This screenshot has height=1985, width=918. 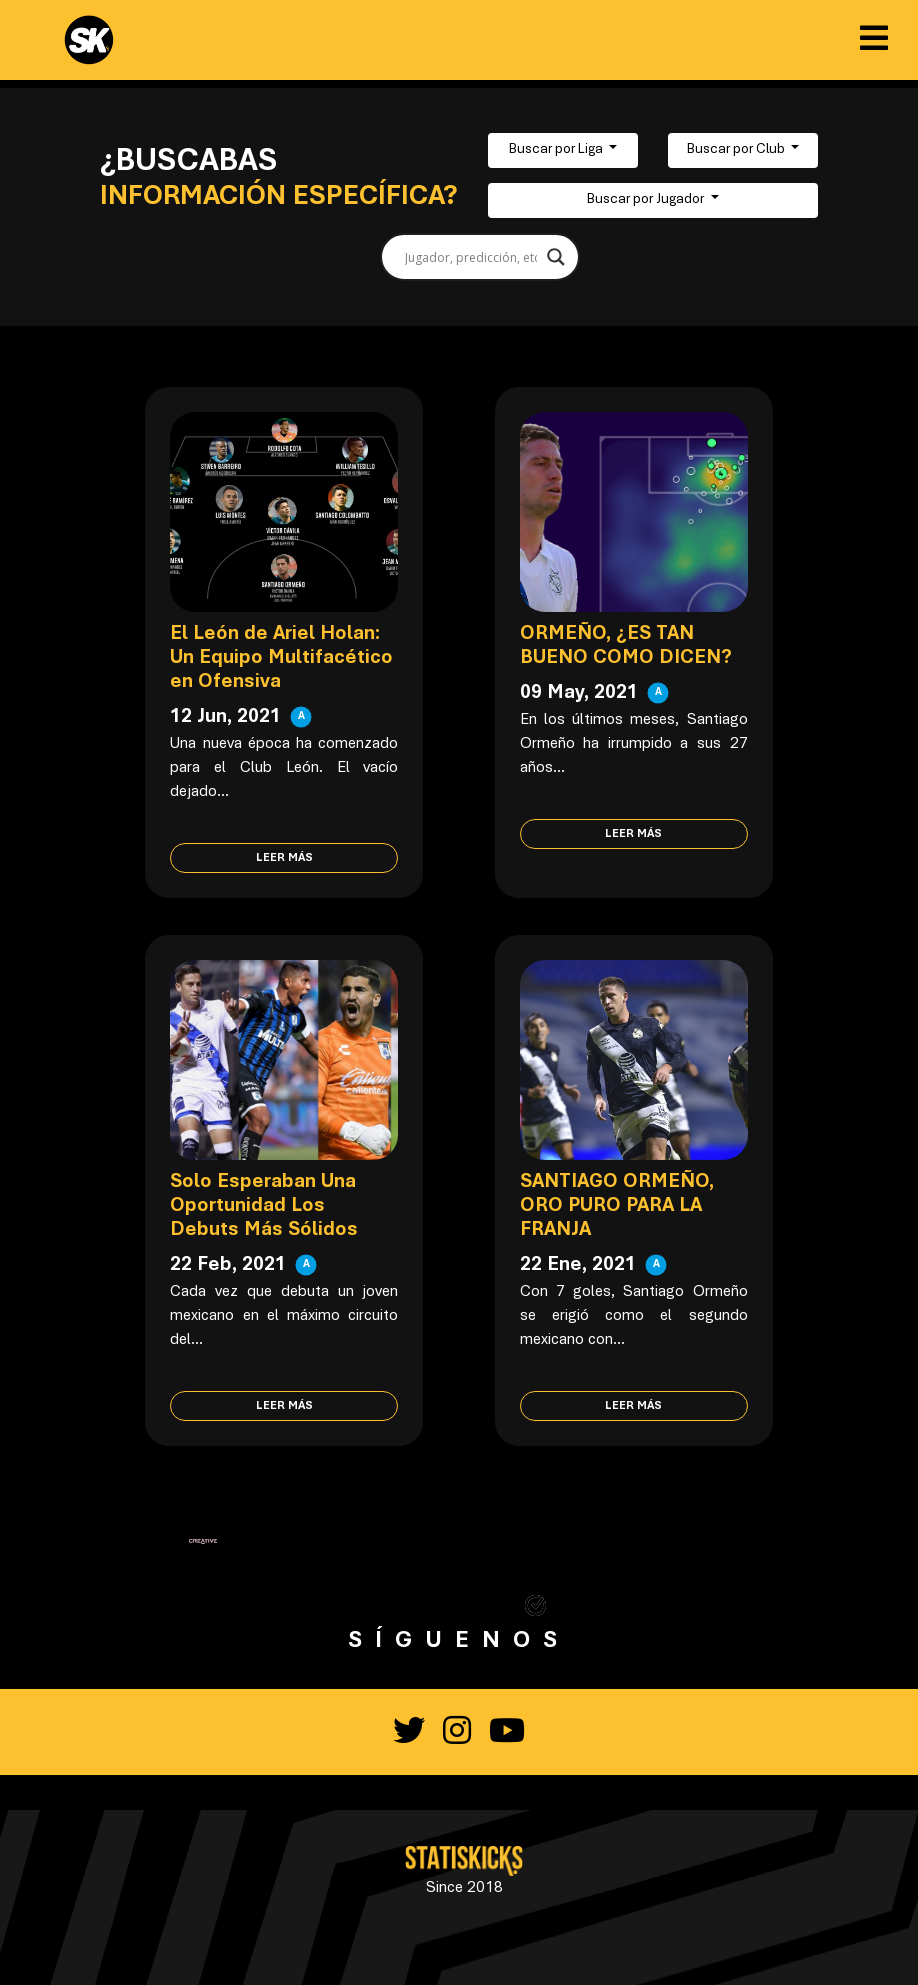 What do you see at coordinates (203, 1541) in the screenshot?
I see `creative technology company logo` at bounding box center [203, 1541].